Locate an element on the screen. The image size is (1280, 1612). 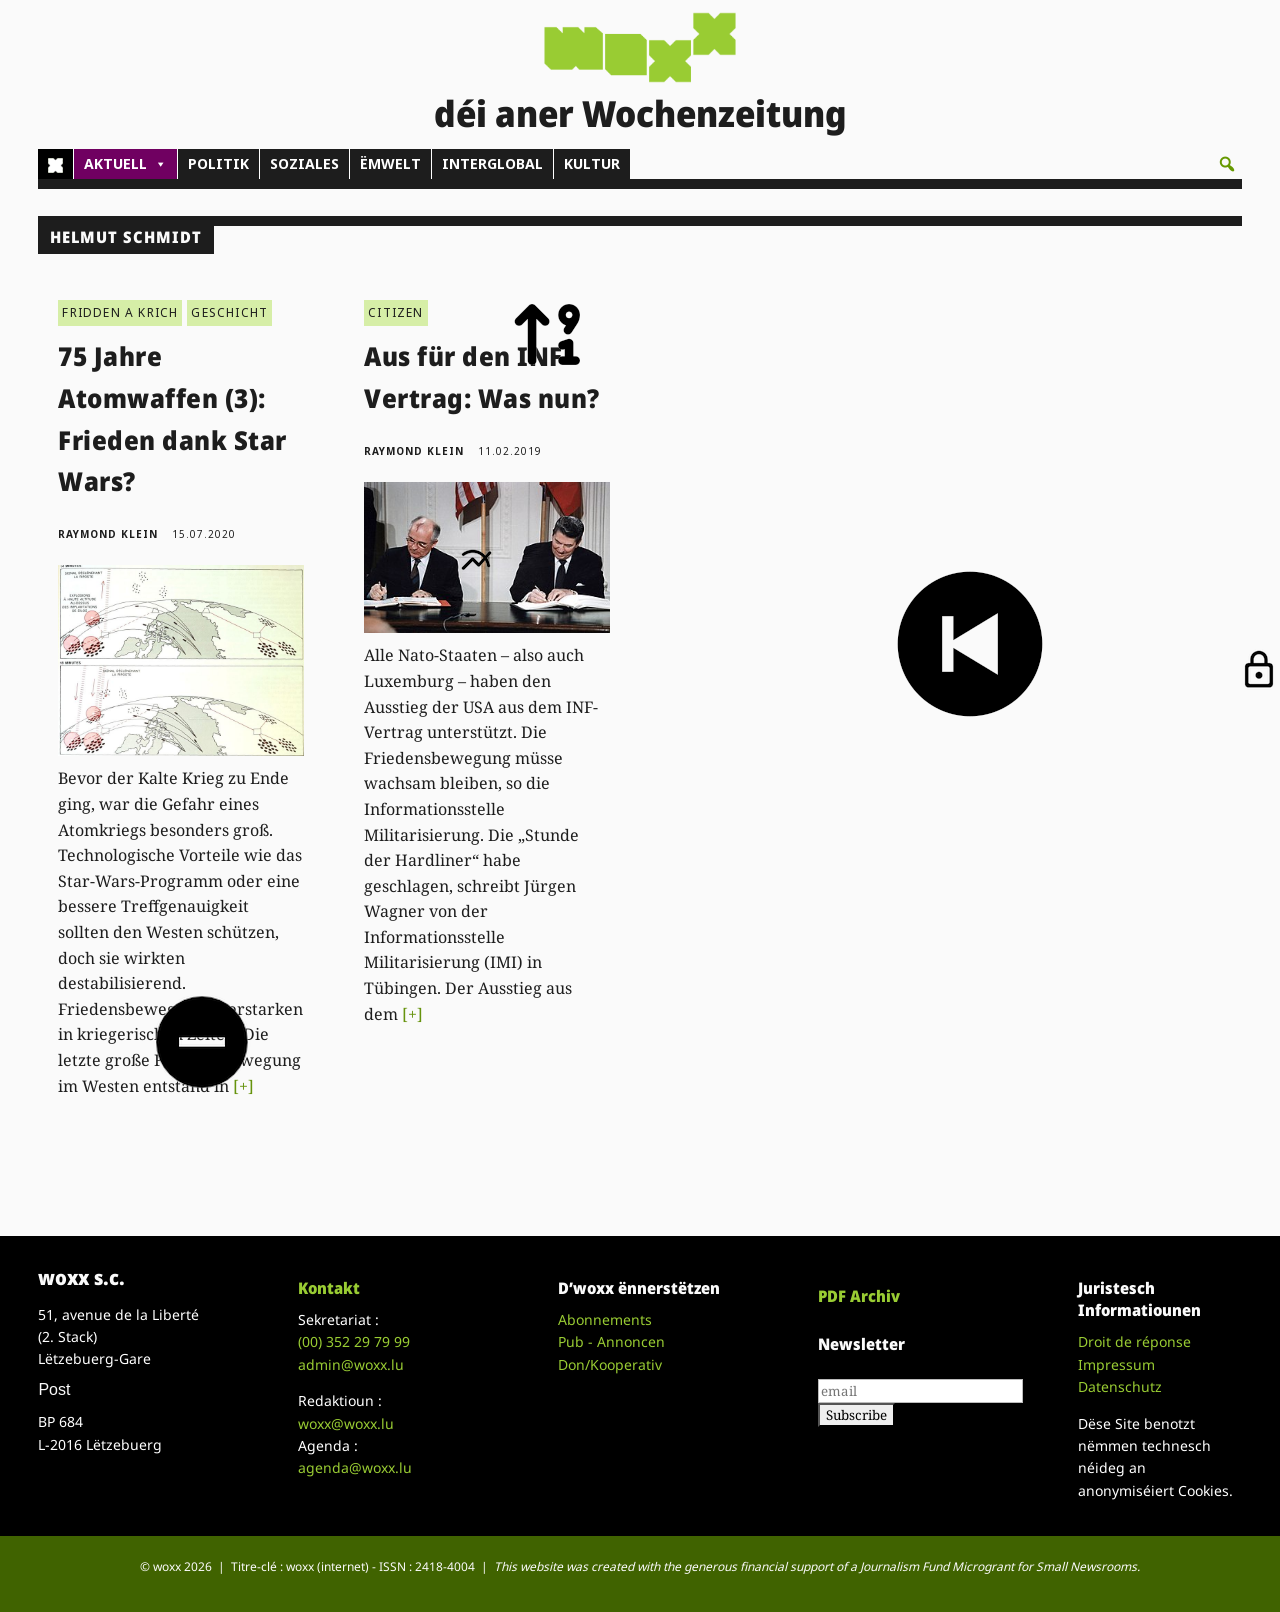
sort numbers in descending order (9 to 1) is located at coordinates (549, 334).